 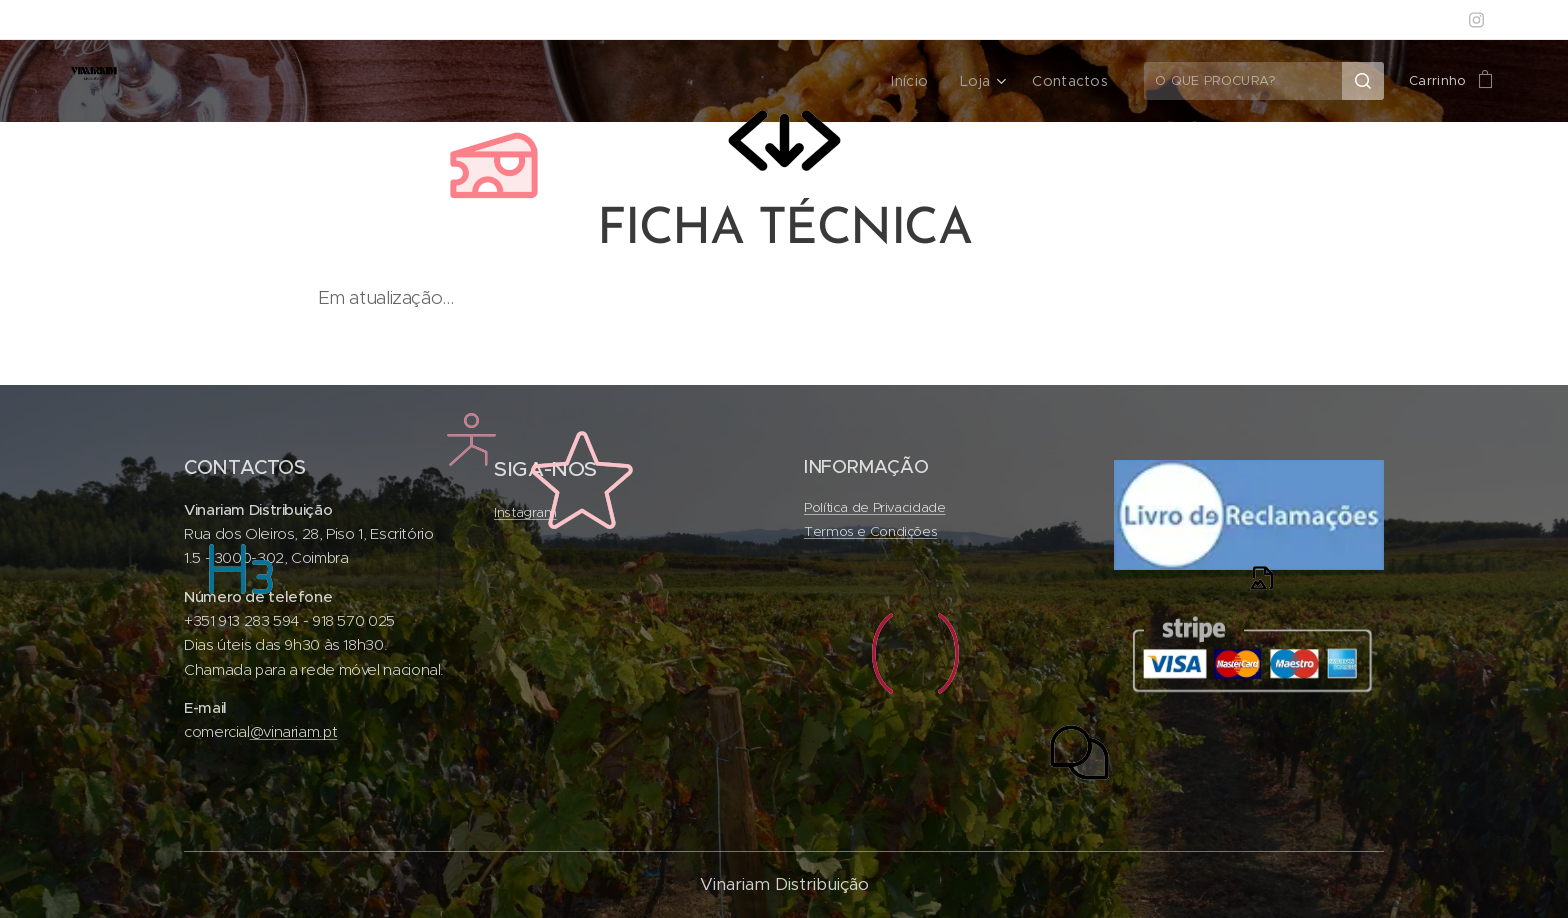 I want to click on add to favorites, so click(x=582, y=482).